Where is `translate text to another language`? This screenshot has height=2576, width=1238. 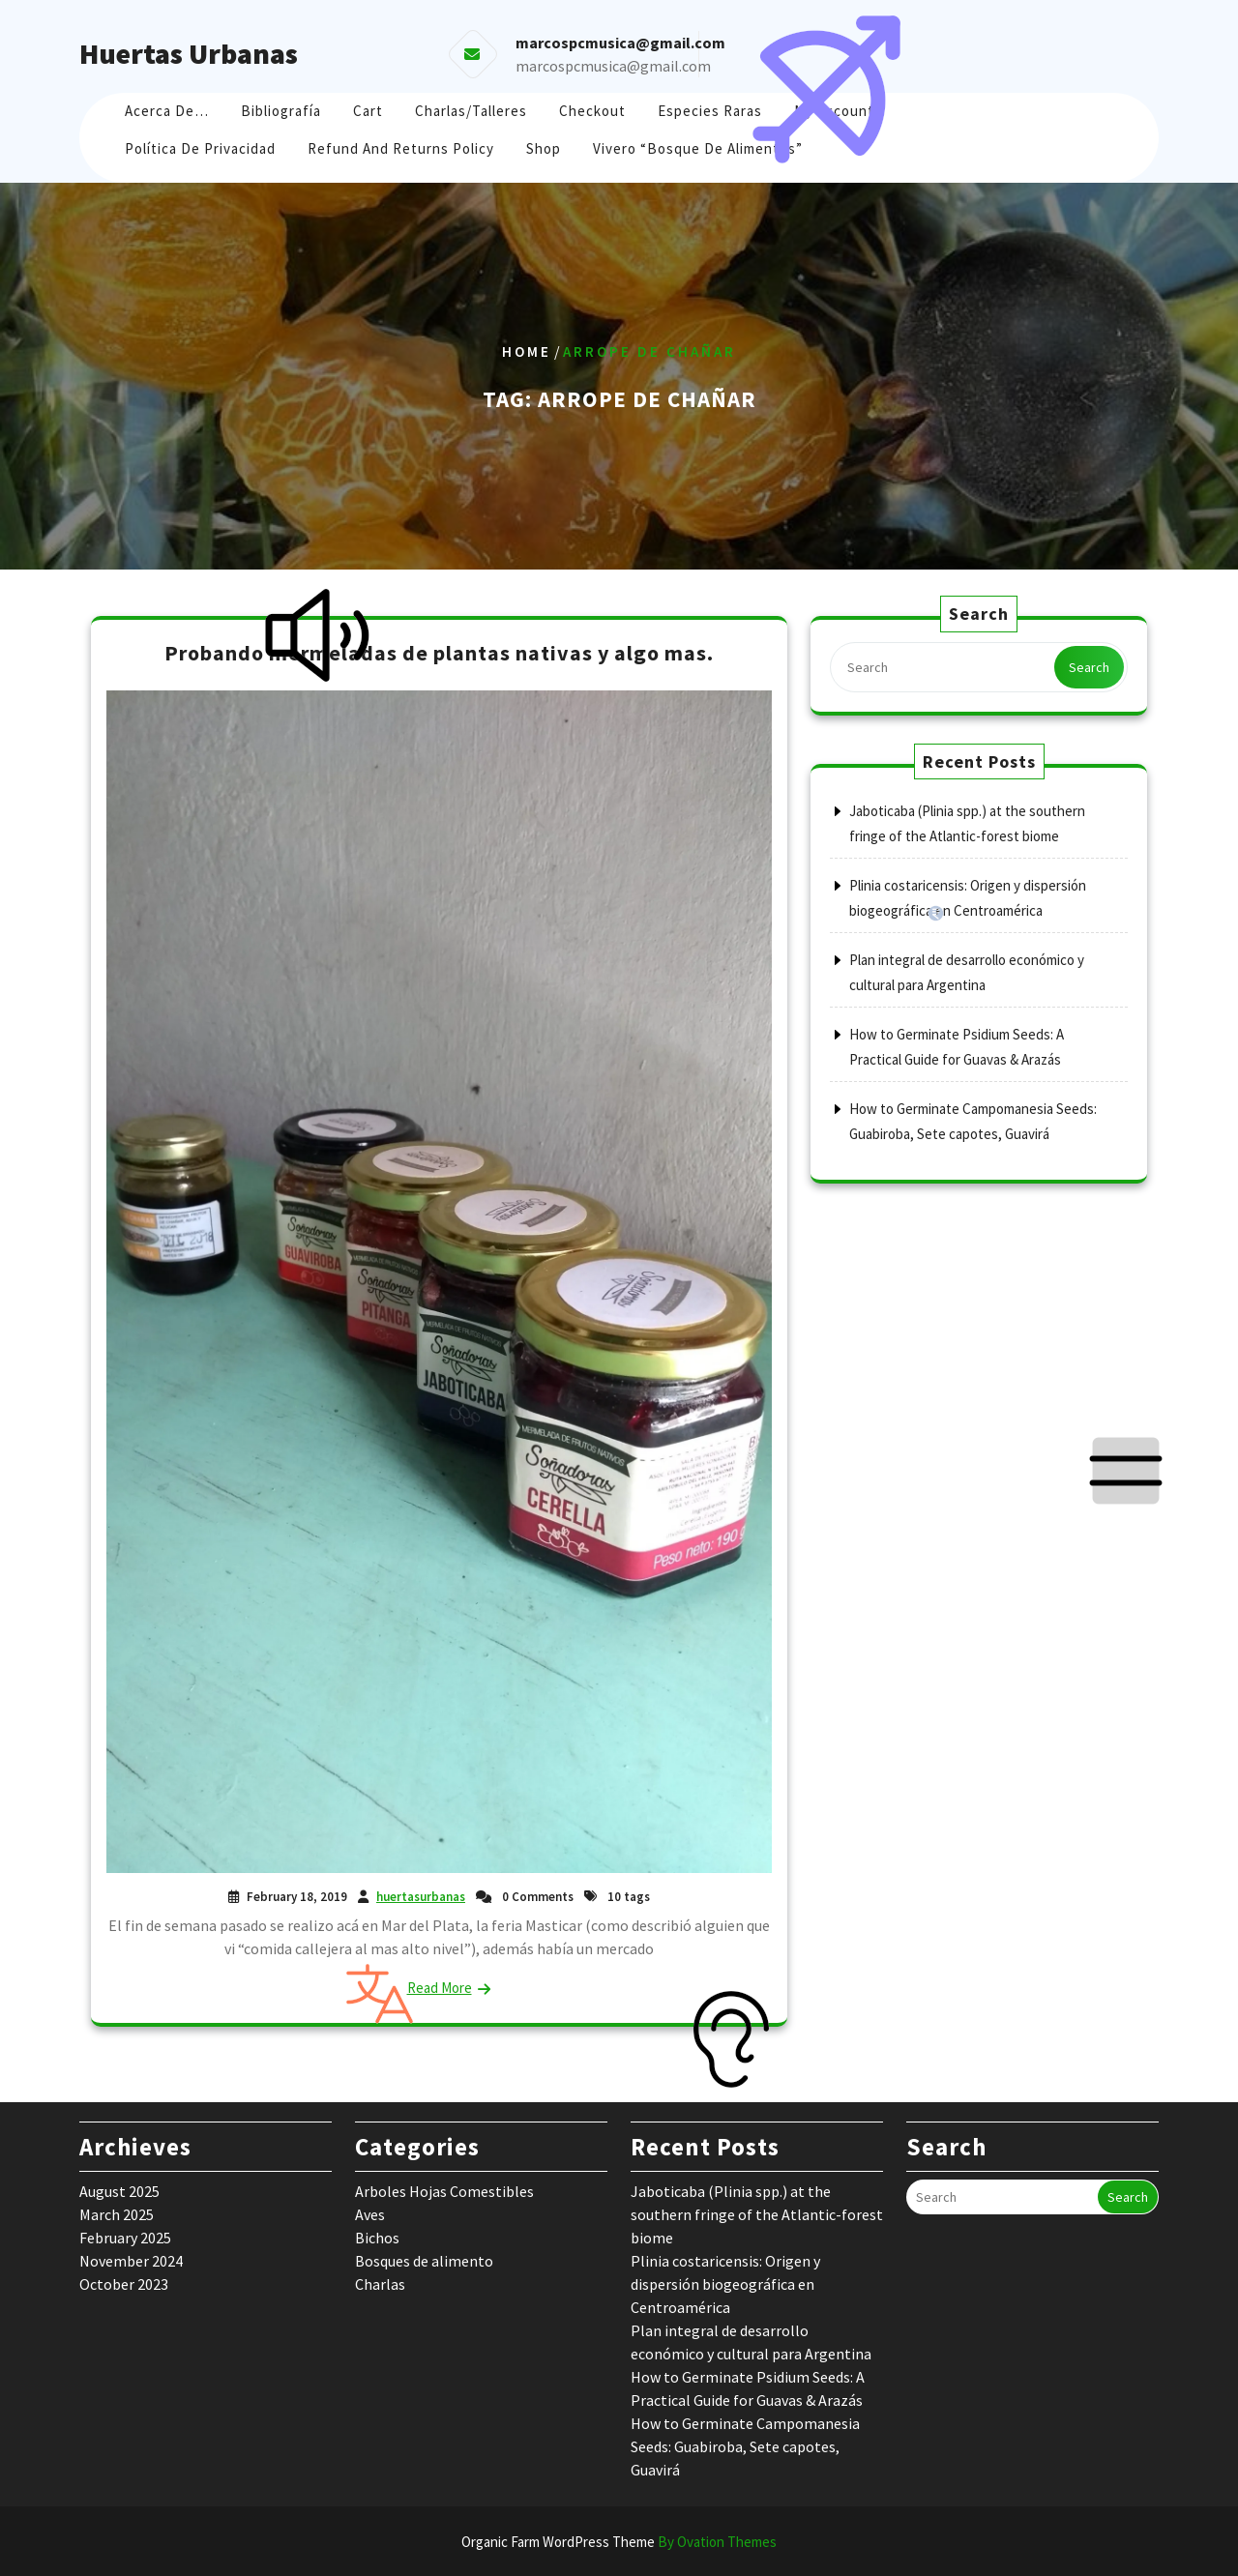 translate text to another language is located at coordinates (377, 1995).